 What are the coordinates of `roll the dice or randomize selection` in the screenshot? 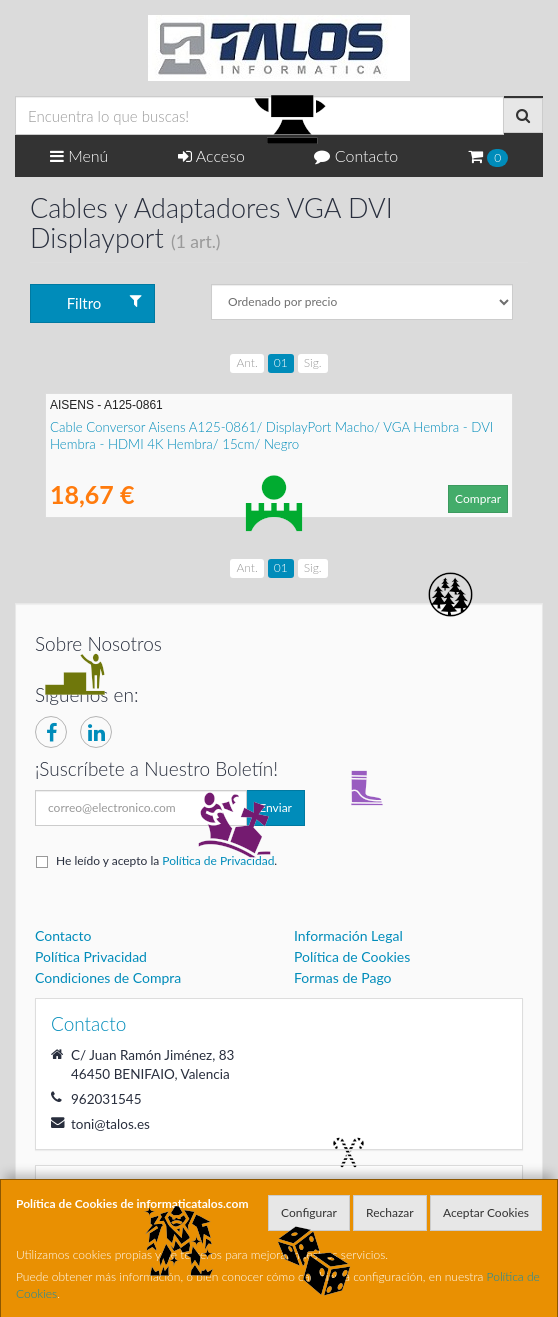 It's located at (314, 1261).